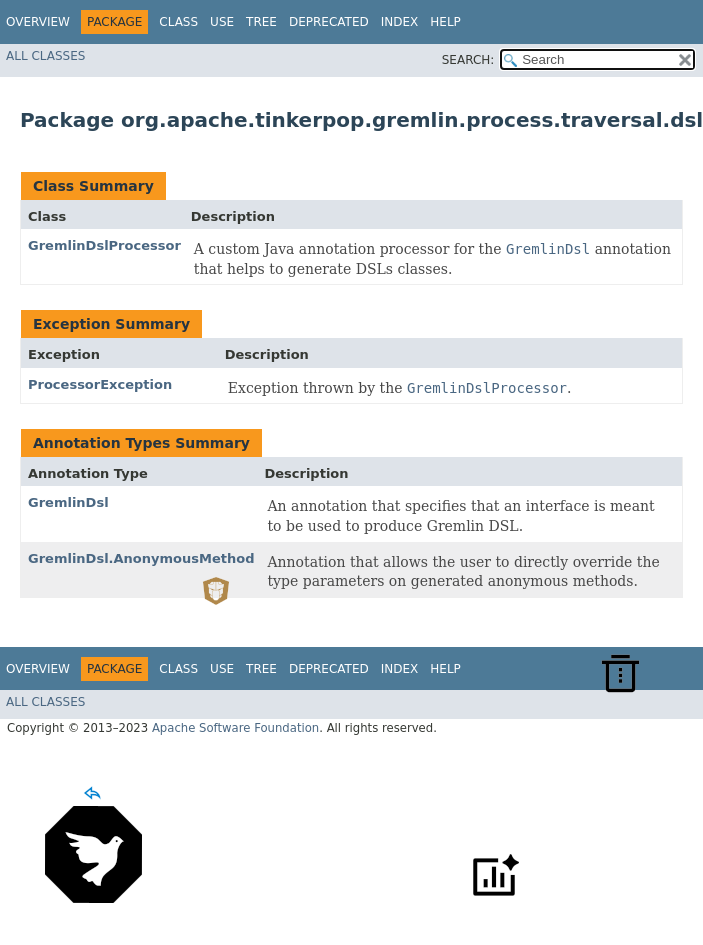 The width and height of the screenshot is (703, 945). What do you see at coordinates (216, 591) in the screenshot?
I see `primeng angular ui component library logo` at bounding box center [216, 591].